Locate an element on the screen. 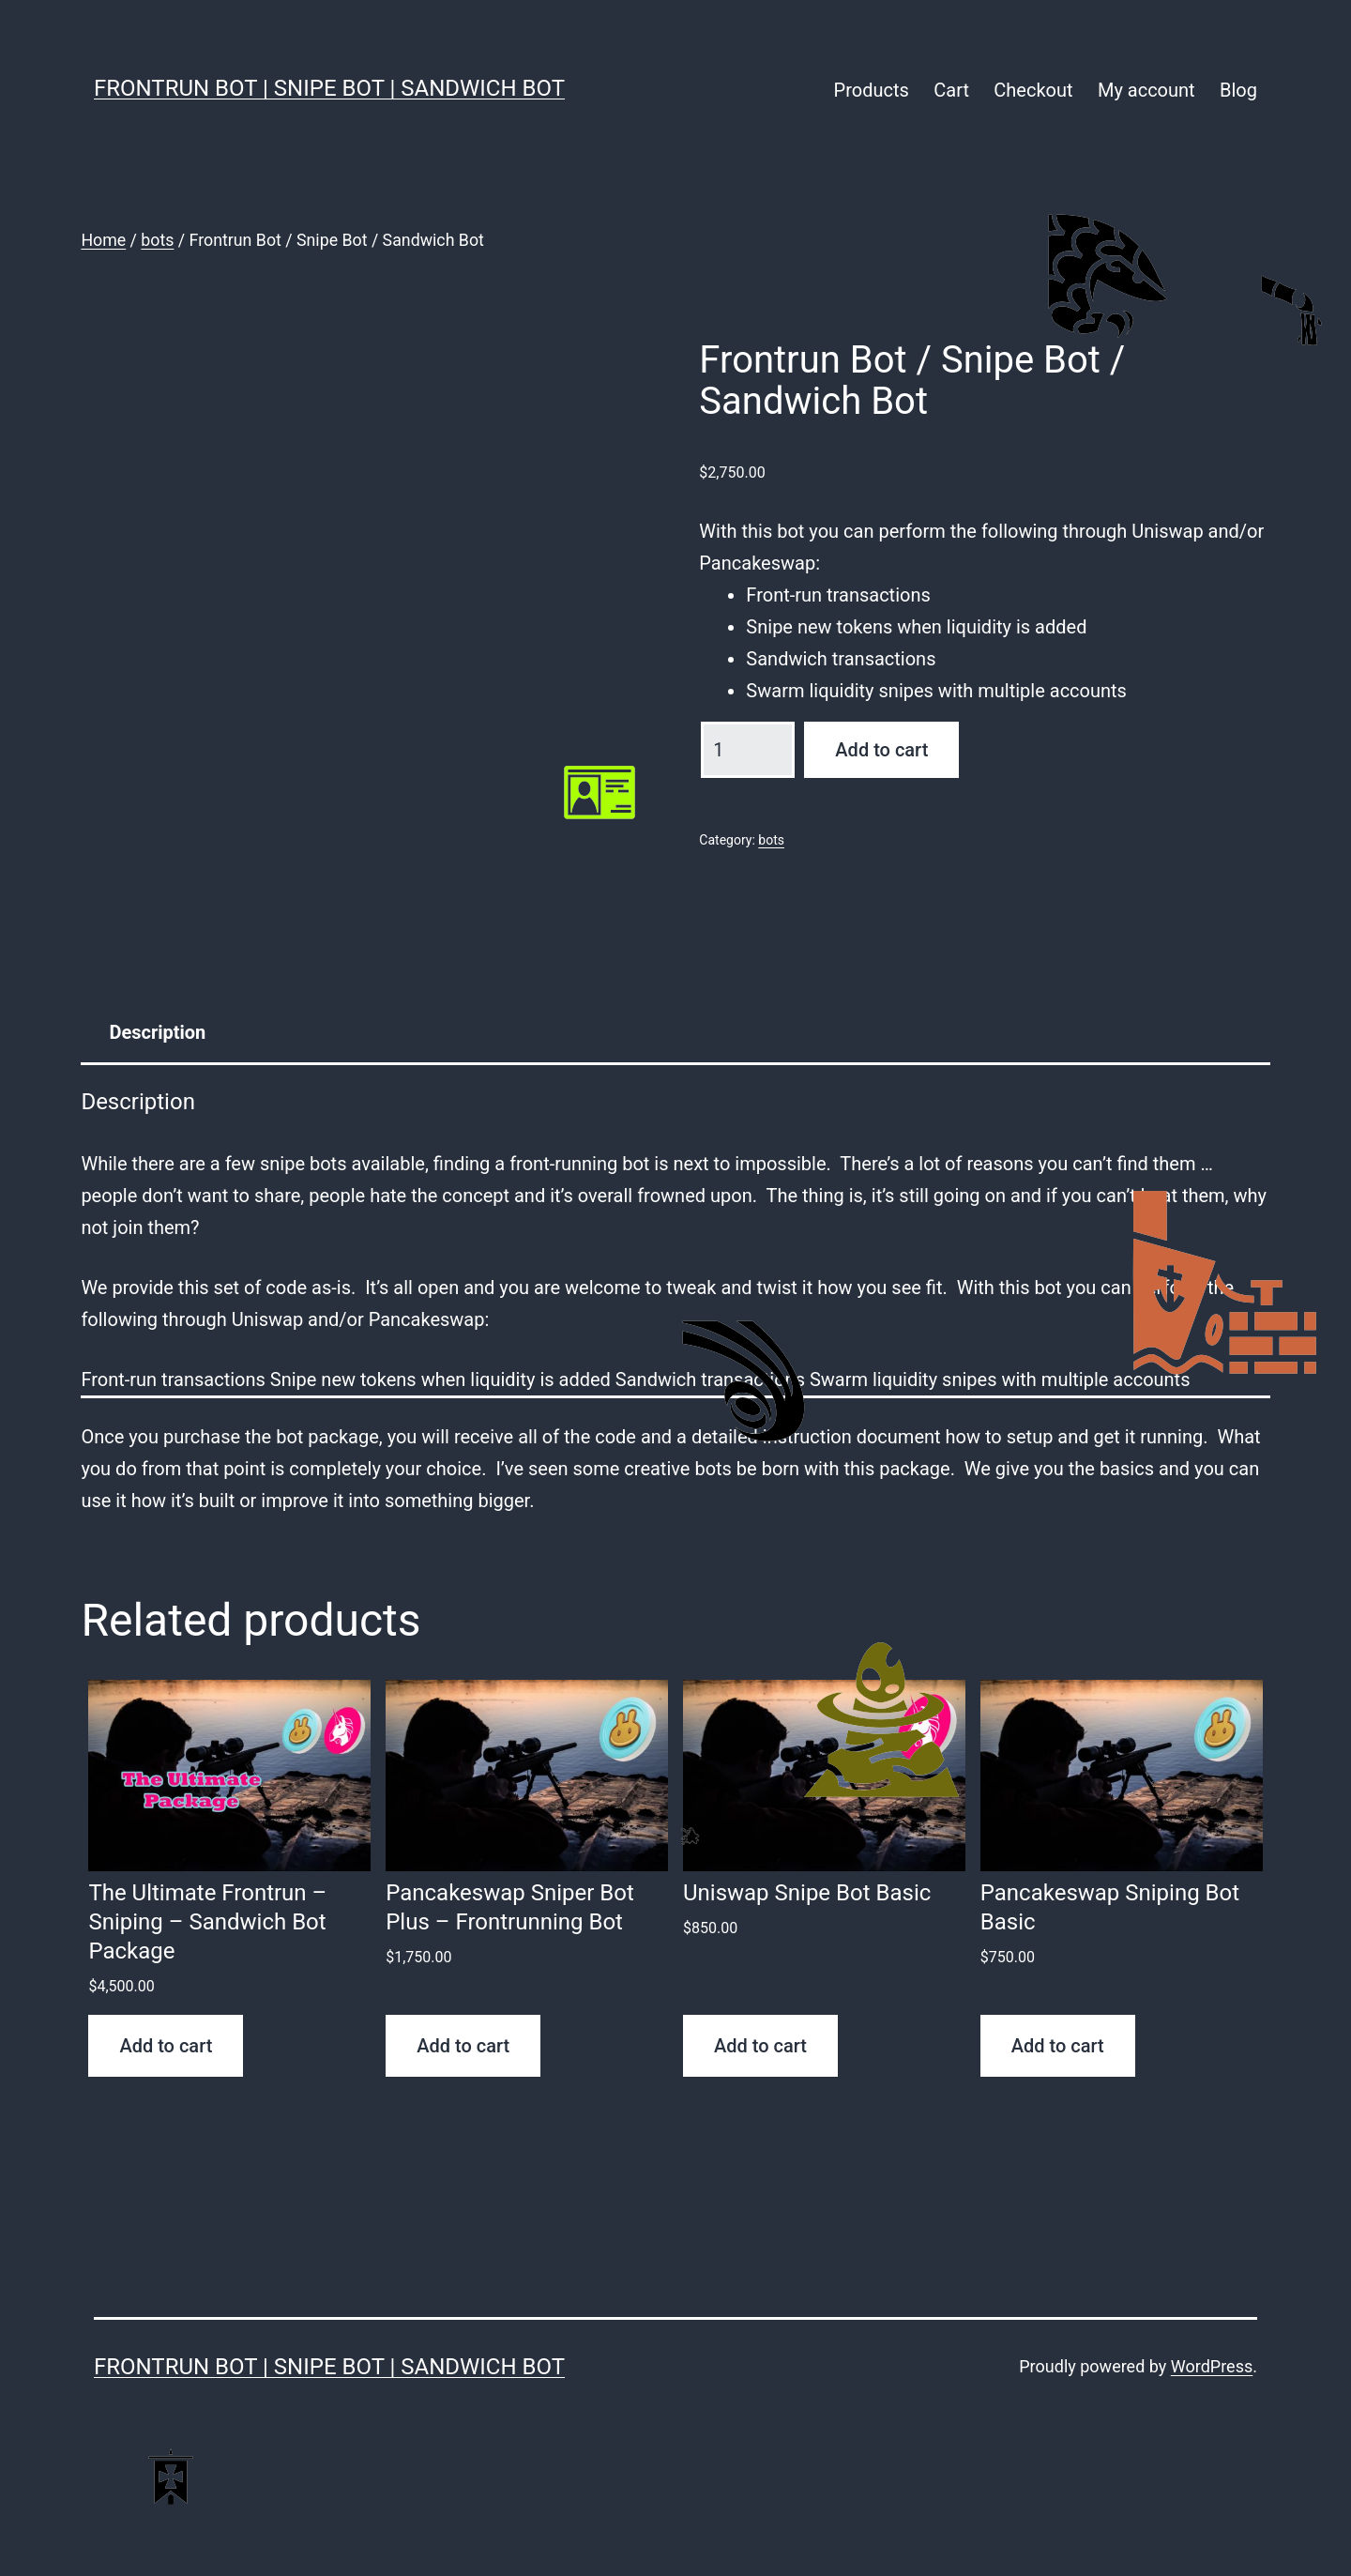 The height and width of the screenshot is (2576, 1351). view your profile or identification details is located at coordinates (600, 791).